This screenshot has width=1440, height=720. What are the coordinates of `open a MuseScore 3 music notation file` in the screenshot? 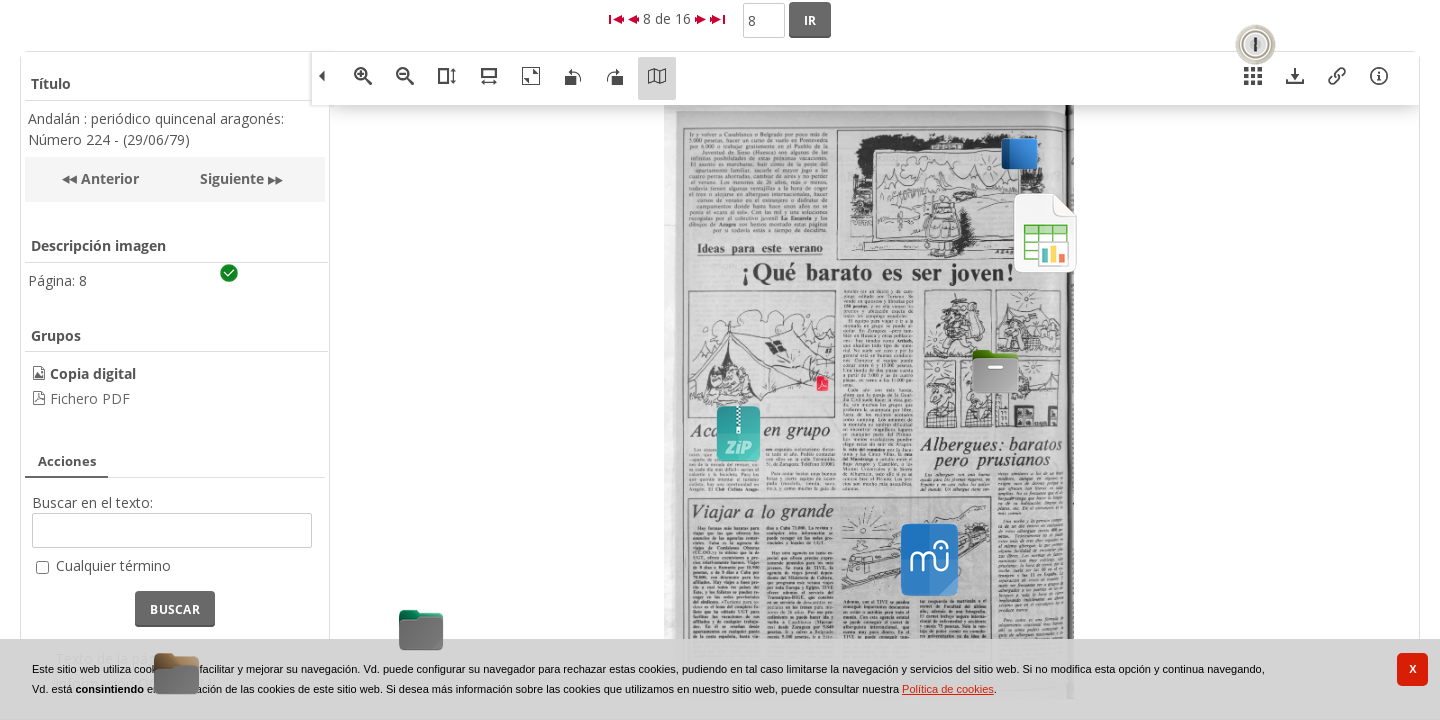 It's located at (929, 559).